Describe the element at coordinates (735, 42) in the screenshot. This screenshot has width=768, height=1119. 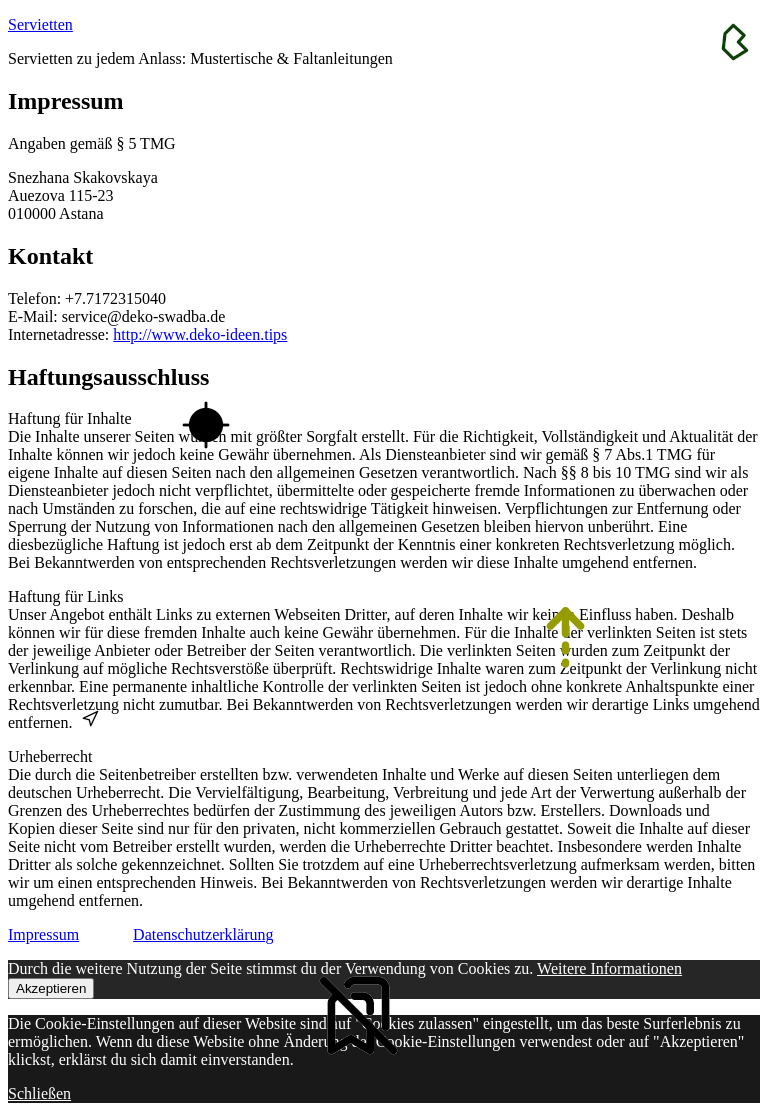
I see `bulma CSS framework logo` at that location.